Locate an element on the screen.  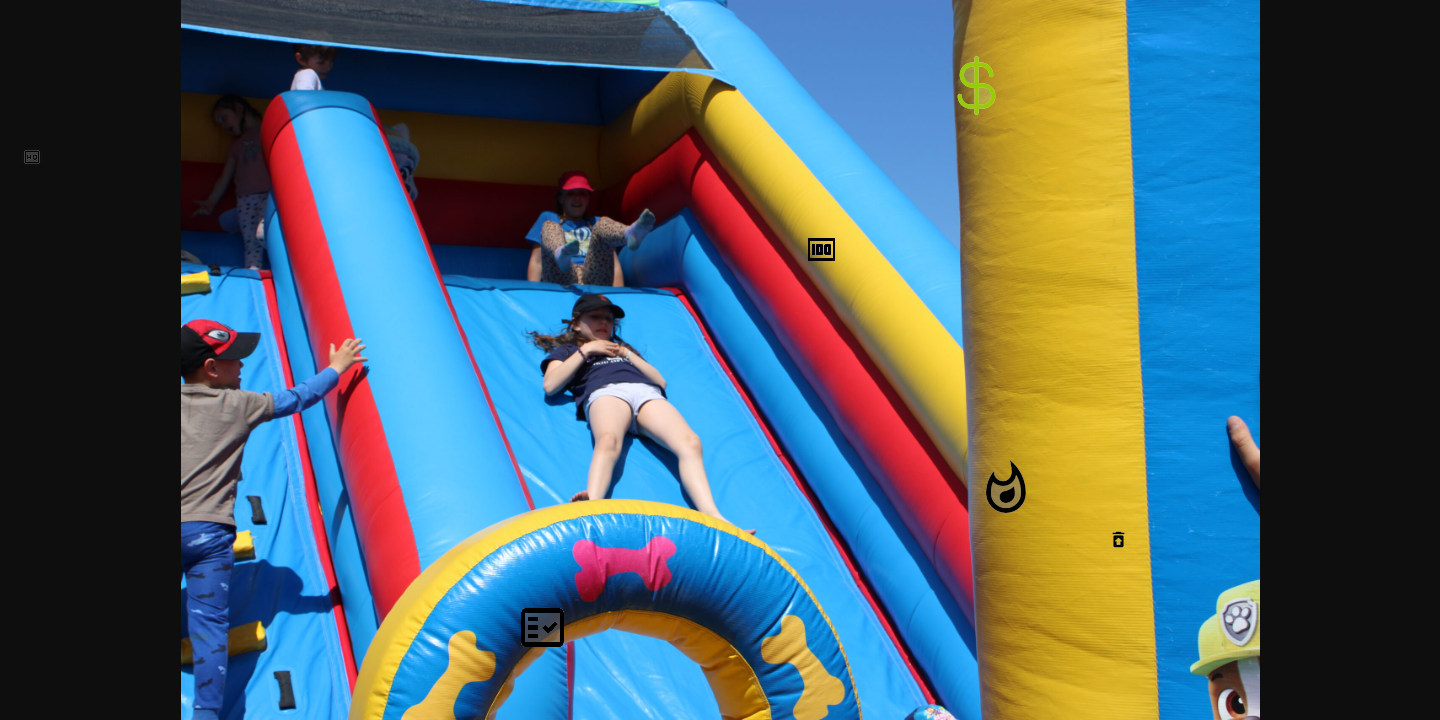
verify or review checklist items is located at coordinates (542, 627).